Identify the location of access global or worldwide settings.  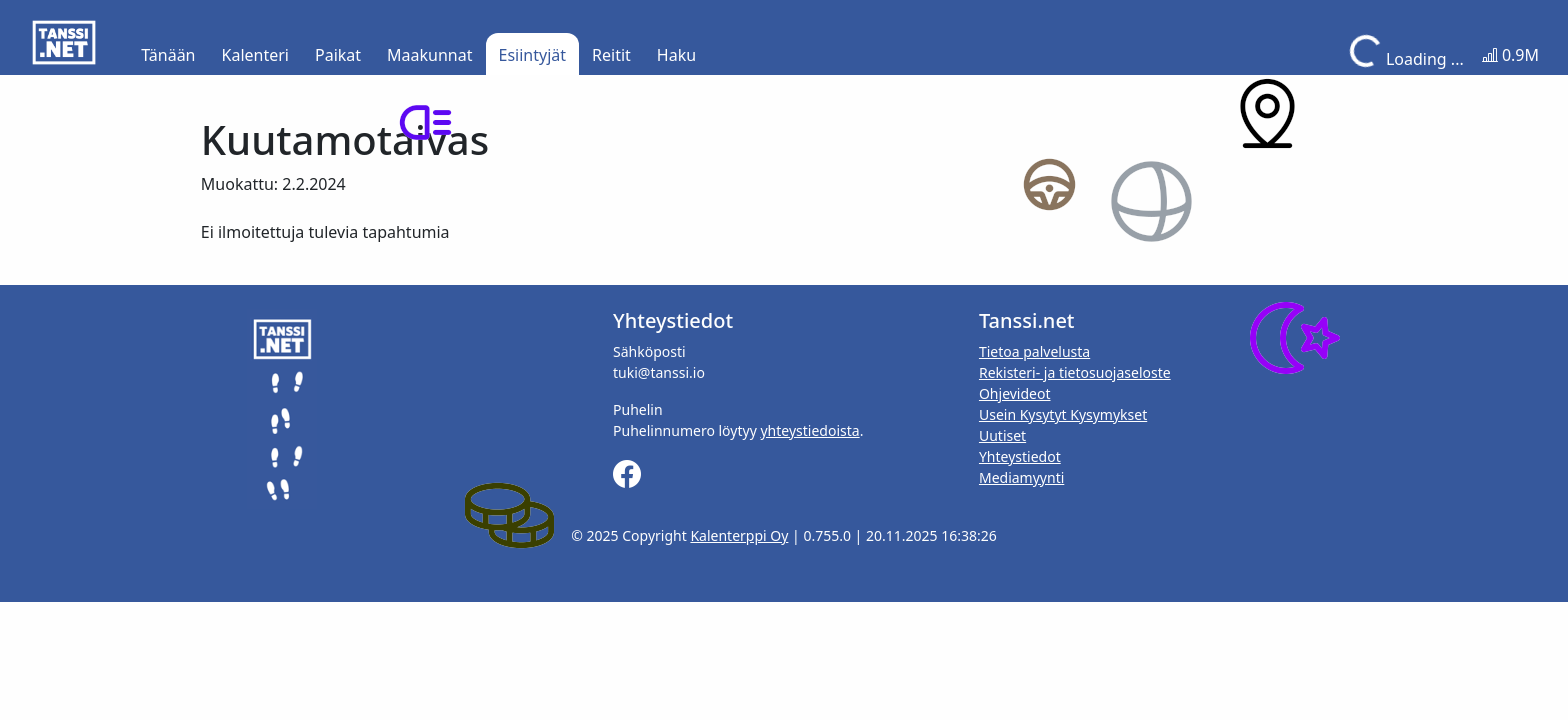
(1151, 201).